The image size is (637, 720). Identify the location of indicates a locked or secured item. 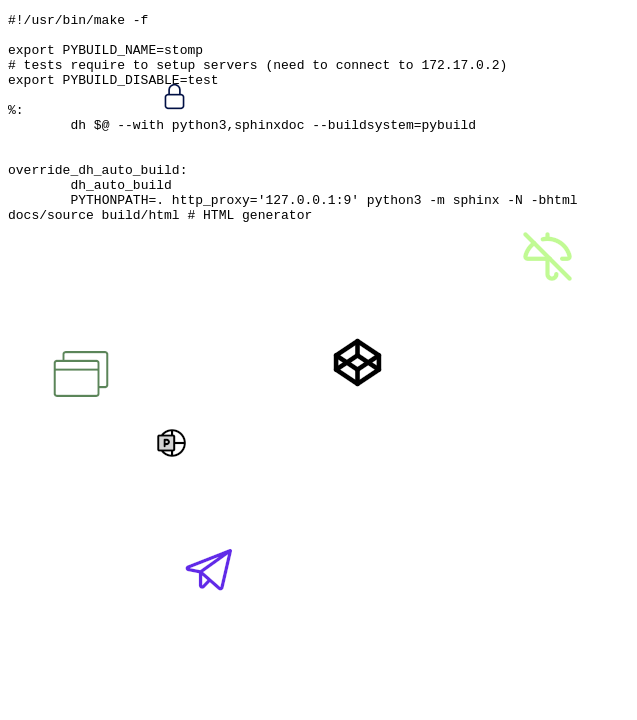
(174, 96).